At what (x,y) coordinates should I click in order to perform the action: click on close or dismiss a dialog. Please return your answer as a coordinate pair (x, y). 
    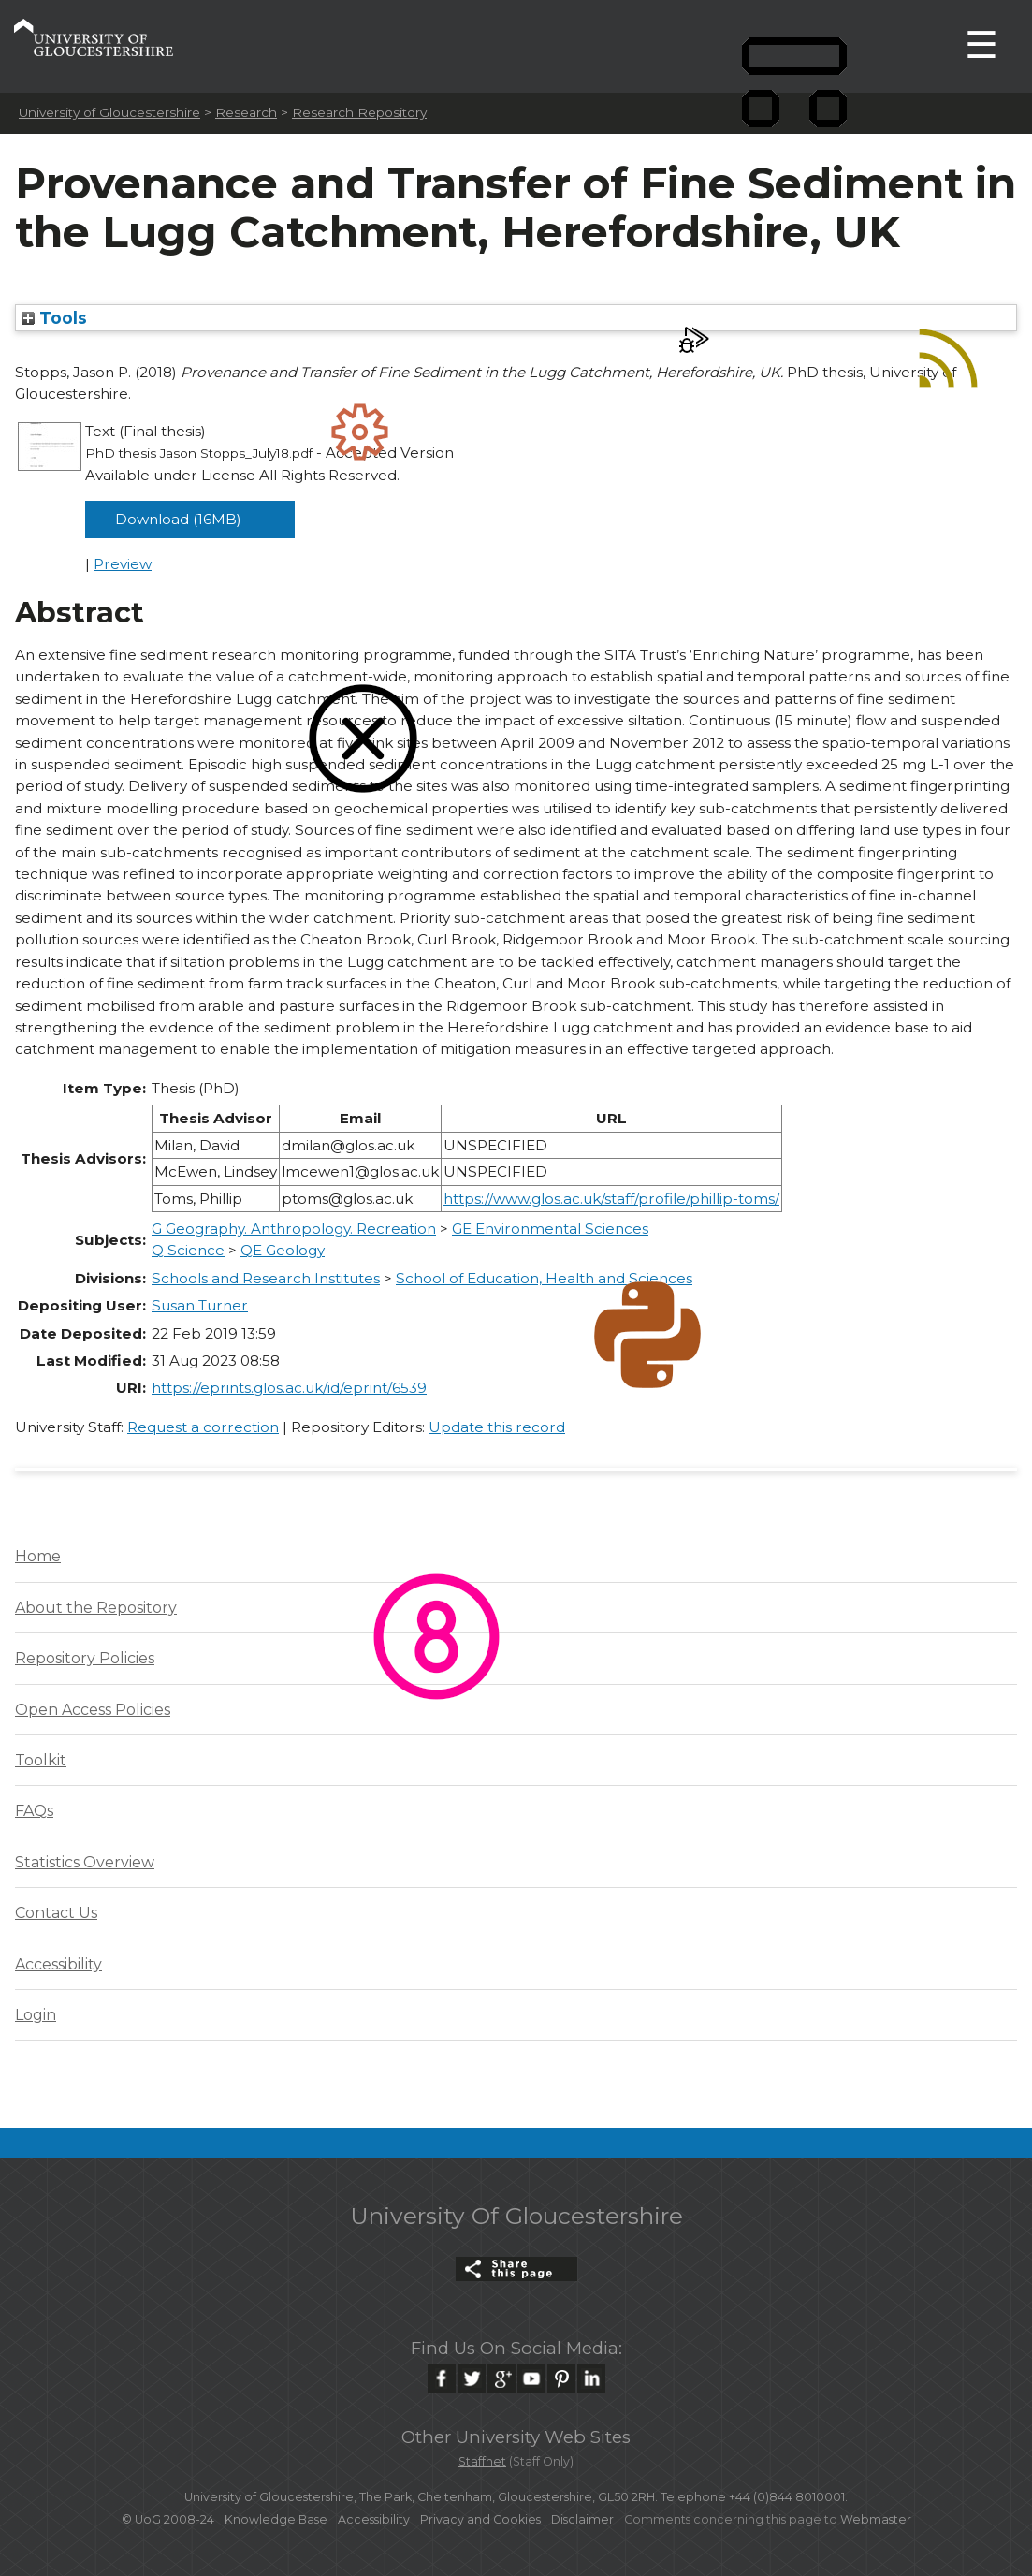
    Looking at the image, I should click on (363, 739).